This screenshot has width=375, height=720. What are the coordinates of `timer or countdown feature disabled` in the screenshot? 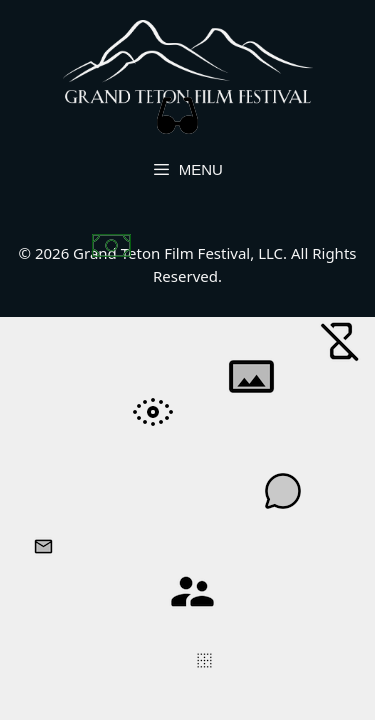 It's located at (341, 341).